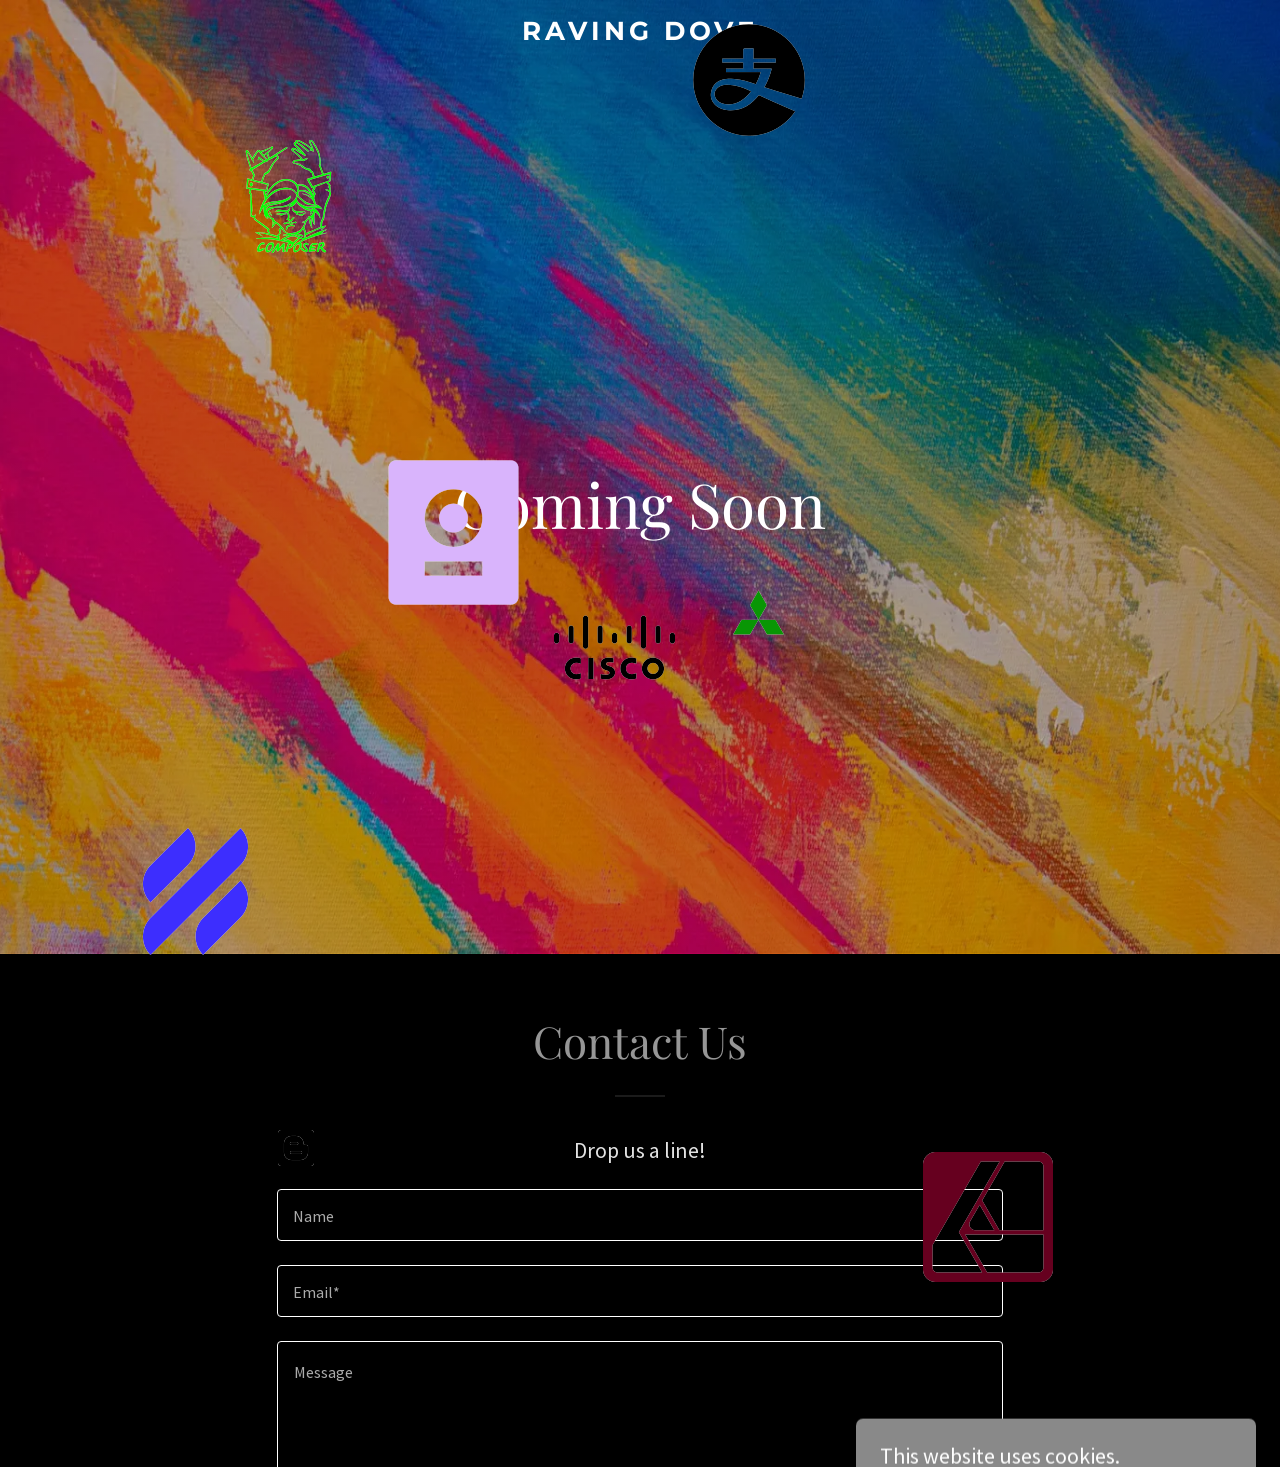 The width and height of the screenshot is (1280, 1467). What do you see at coordinates (288, 196) in the screenshot?
I see `visit the Composer website or documentation` at bounding box center [288, 196].